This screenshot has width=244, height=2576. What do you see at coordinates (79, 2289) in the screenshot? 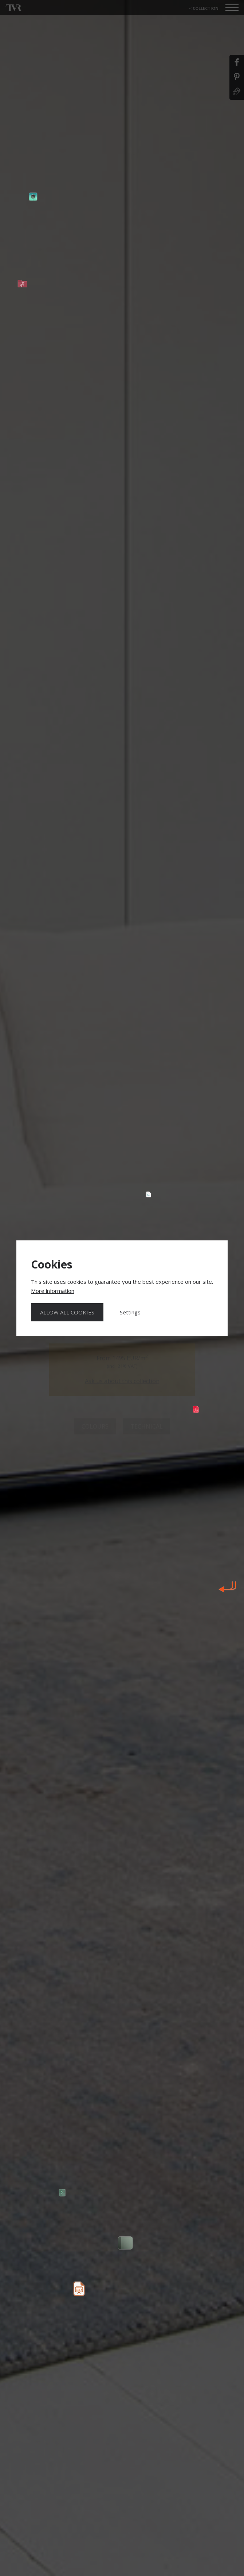
I see `libreoffice impress presentation file` at bounding box center [79, 2289].